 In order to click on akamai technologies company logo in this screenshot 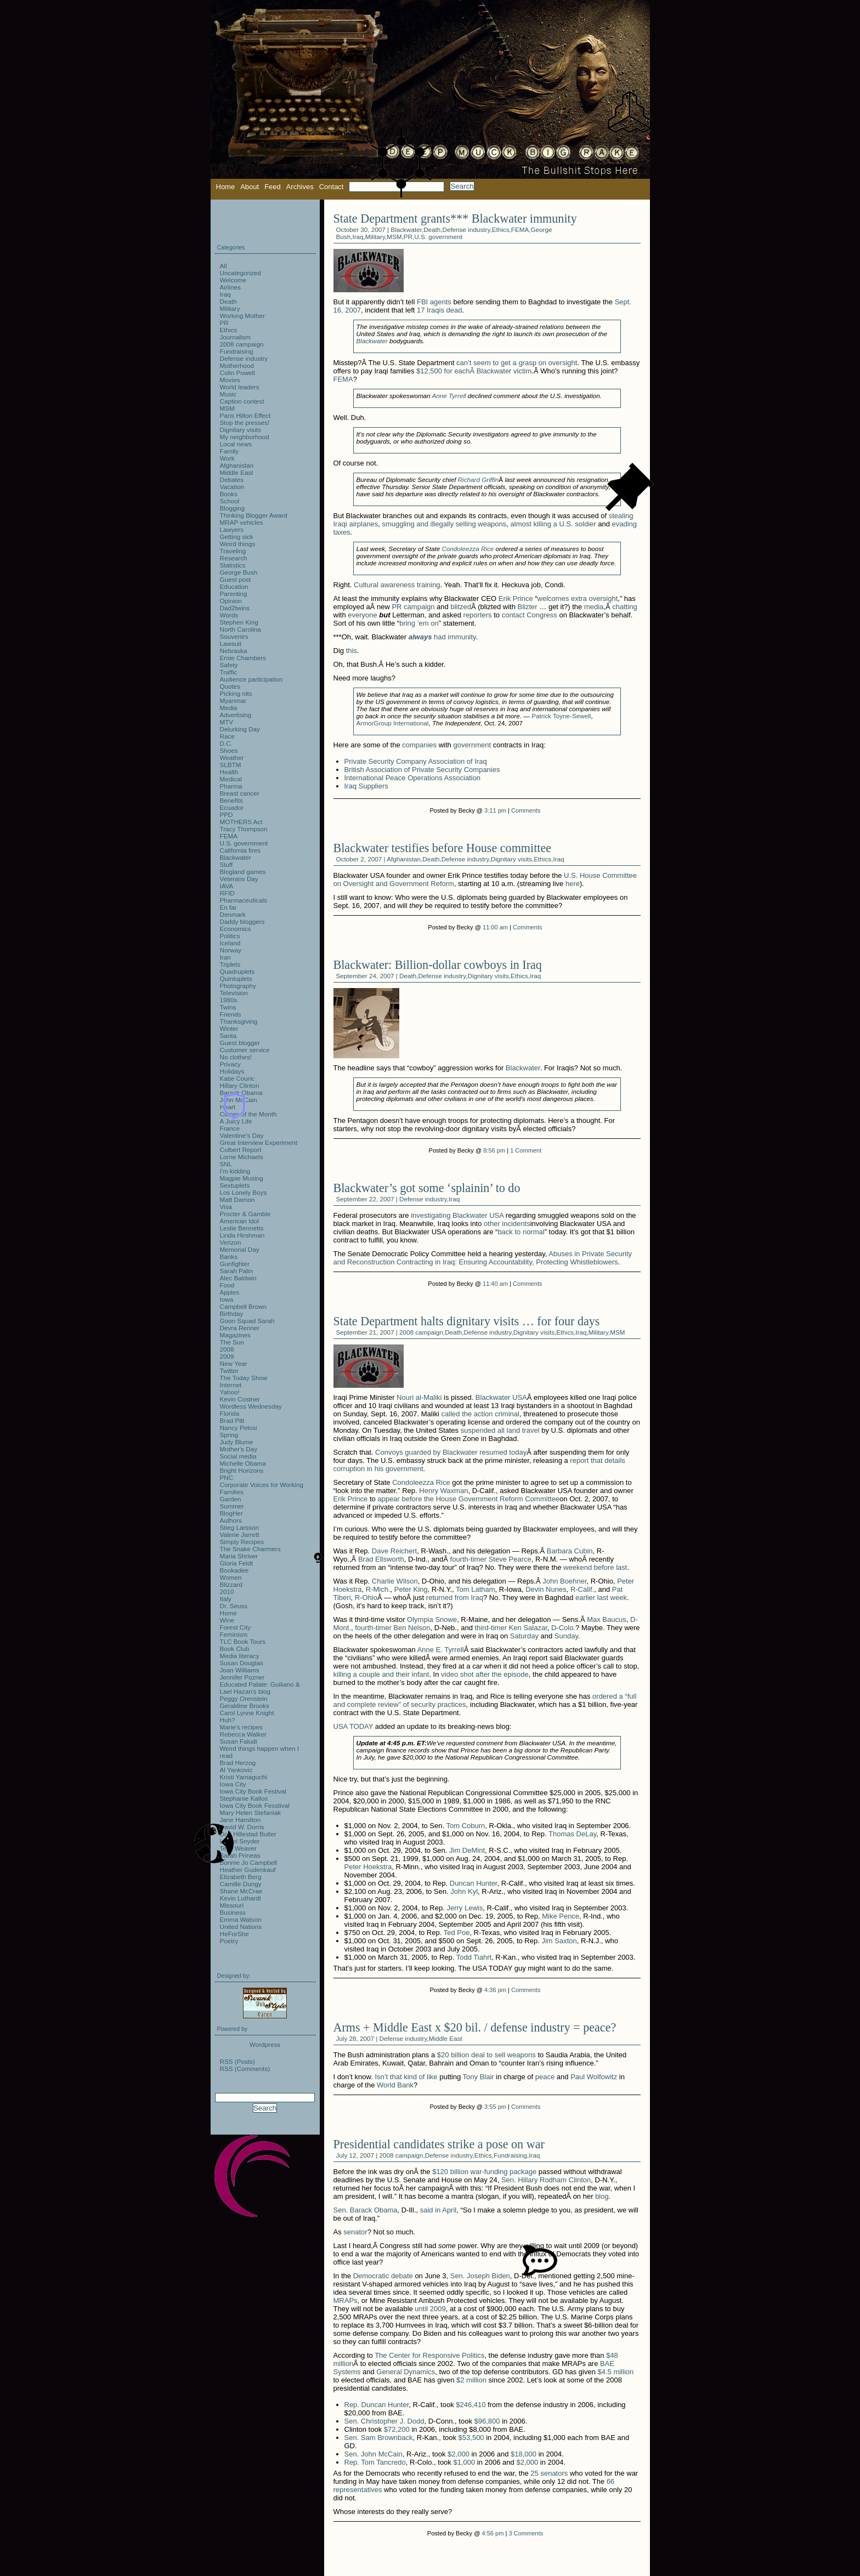, I will do `click(252, 2176)`.